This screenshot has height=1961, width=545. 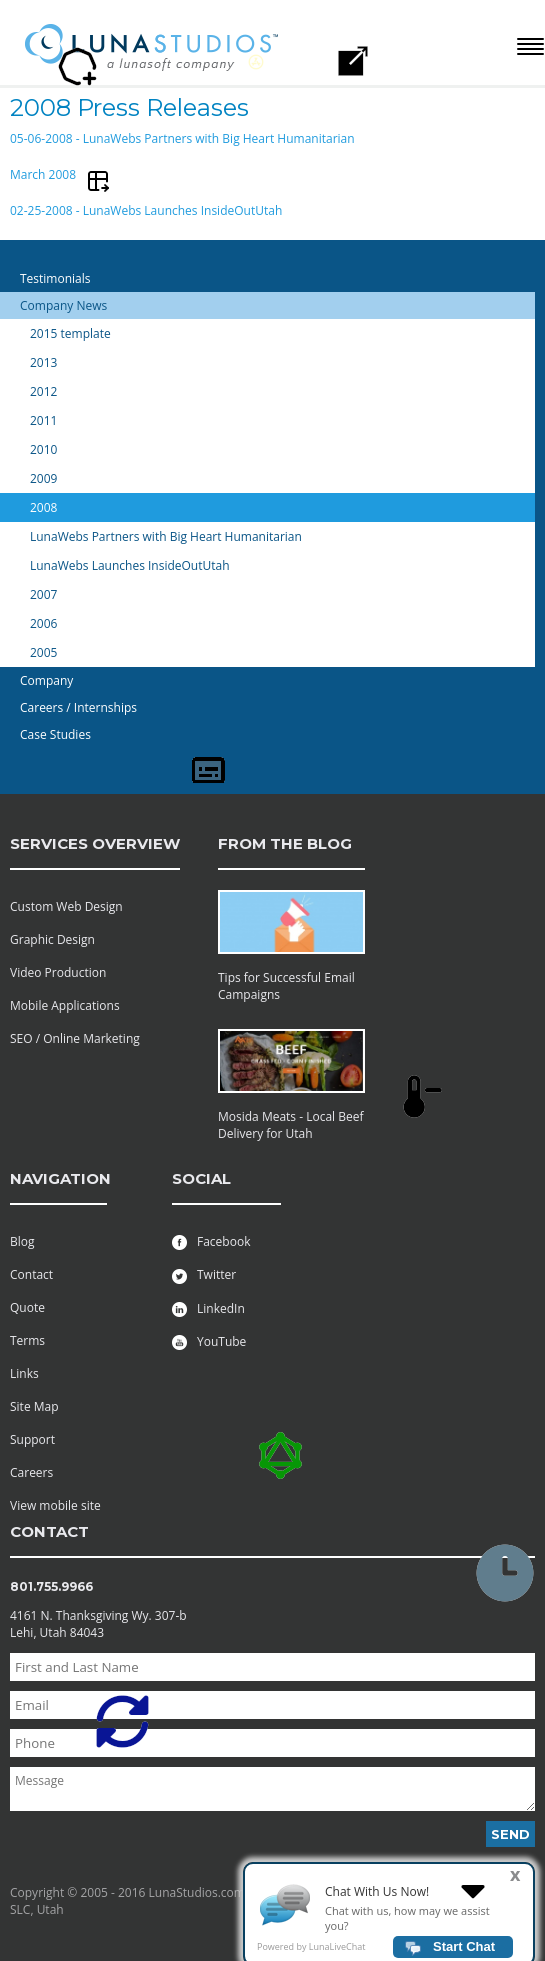 I want to click on indicates GraphQL API integration, so click(x=280, y=1455).